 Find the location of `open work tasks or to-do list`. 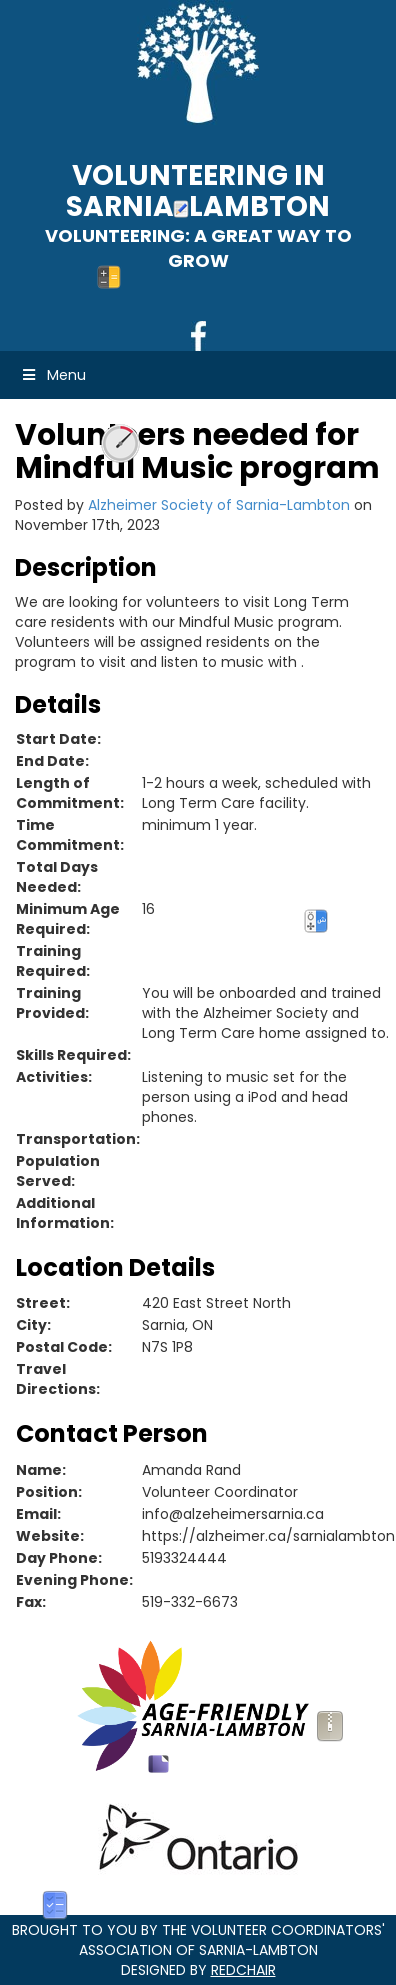

open work tasks or to-do list is located at coordinates (55, 1905).